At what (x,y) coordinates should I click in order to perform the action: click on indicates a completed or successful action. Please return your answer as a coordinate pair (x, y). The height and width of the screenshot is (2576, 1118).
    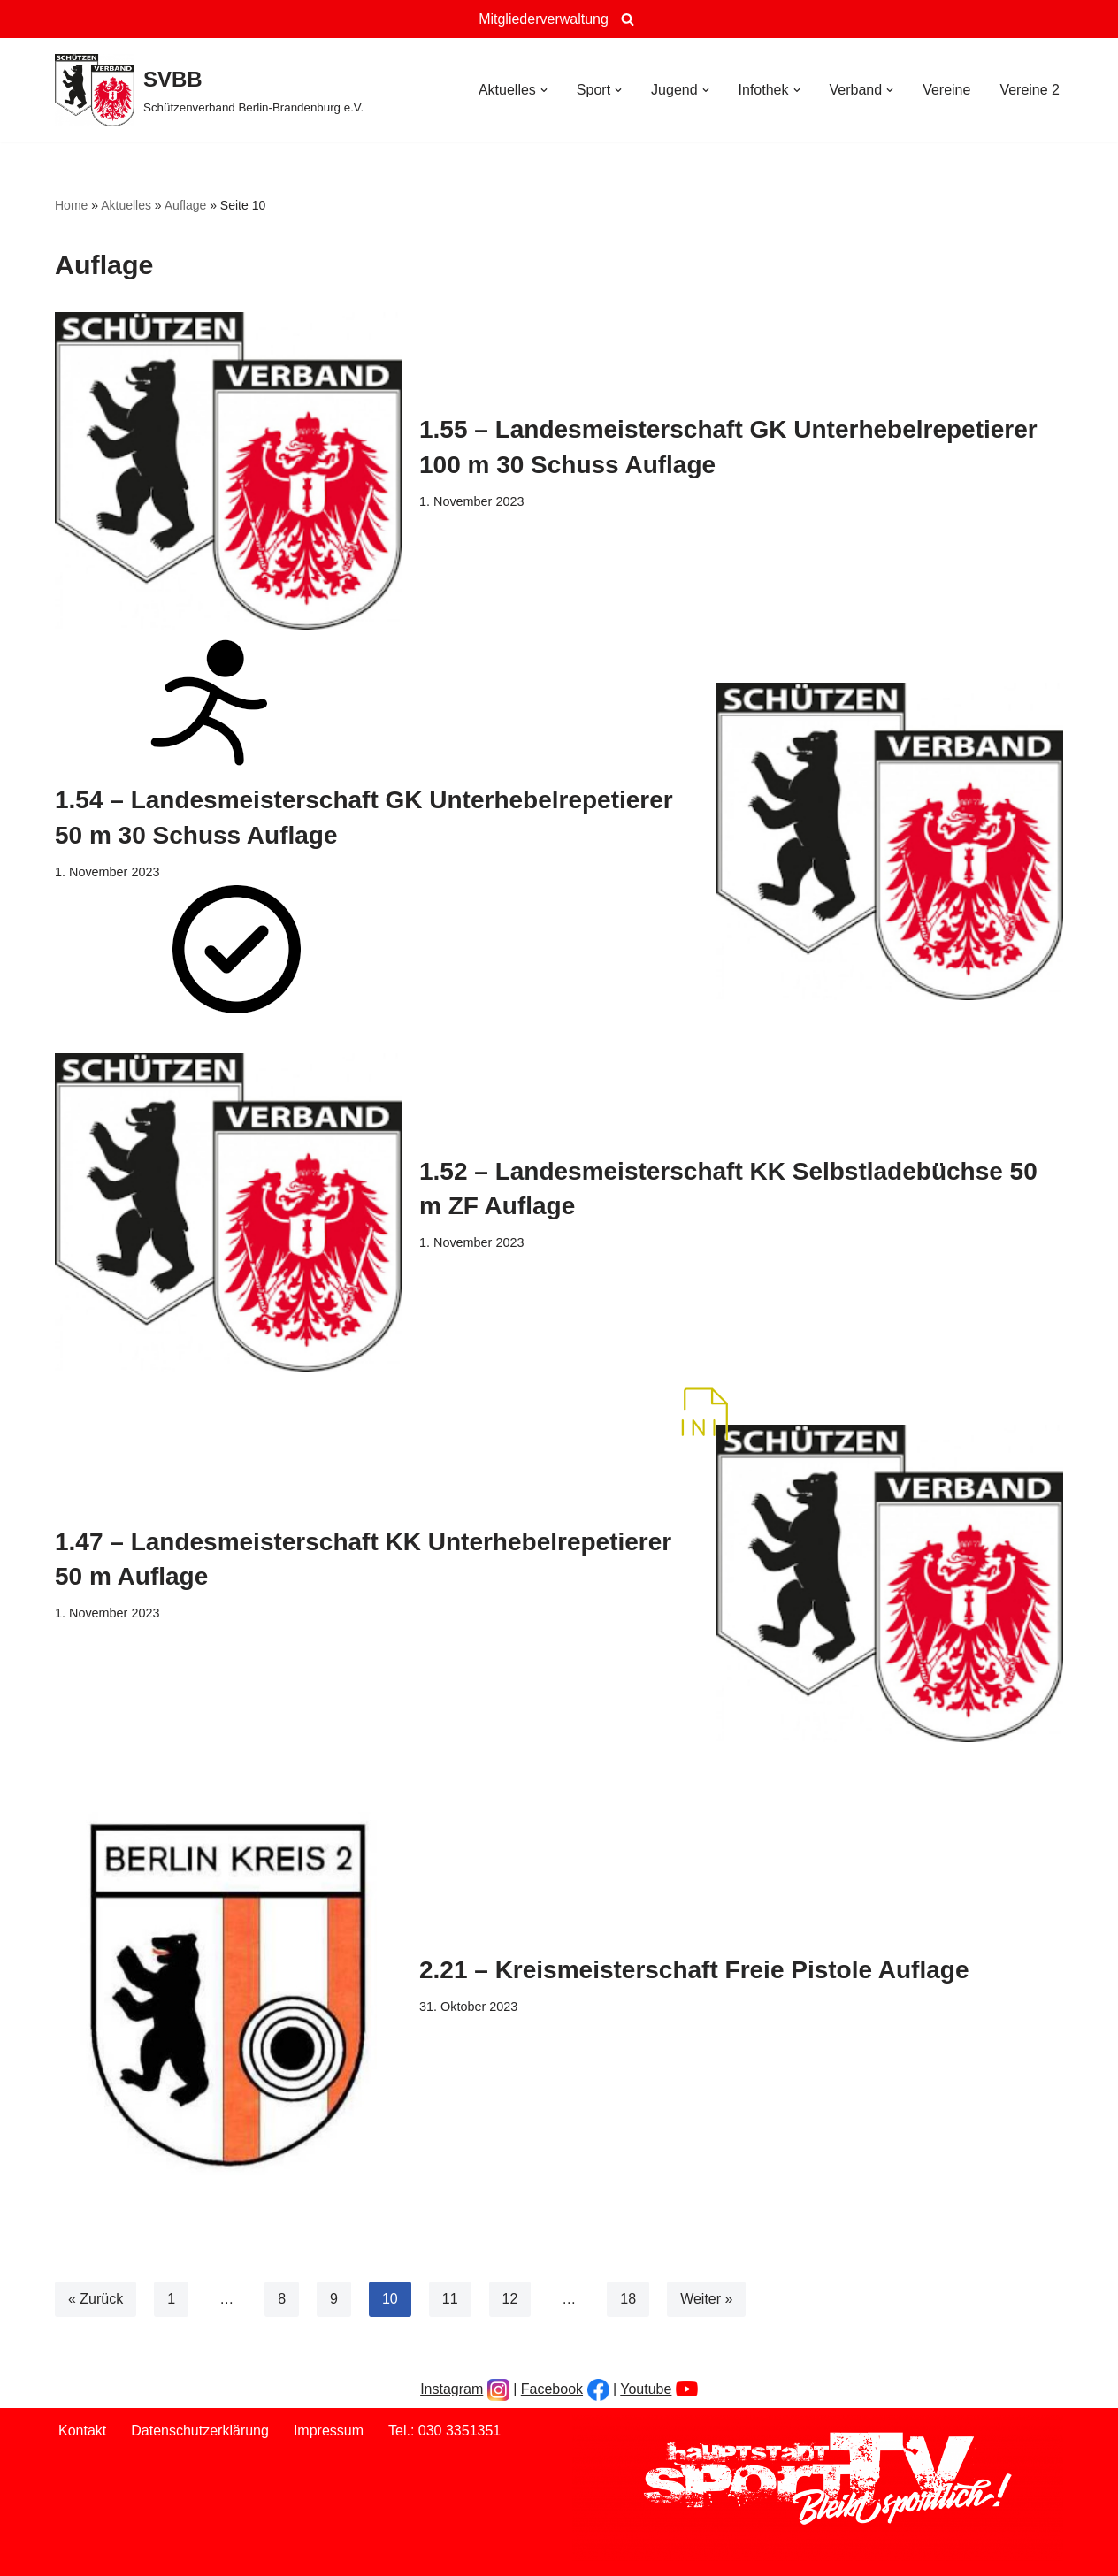
    Looking at the image, I should click on (236, 949).